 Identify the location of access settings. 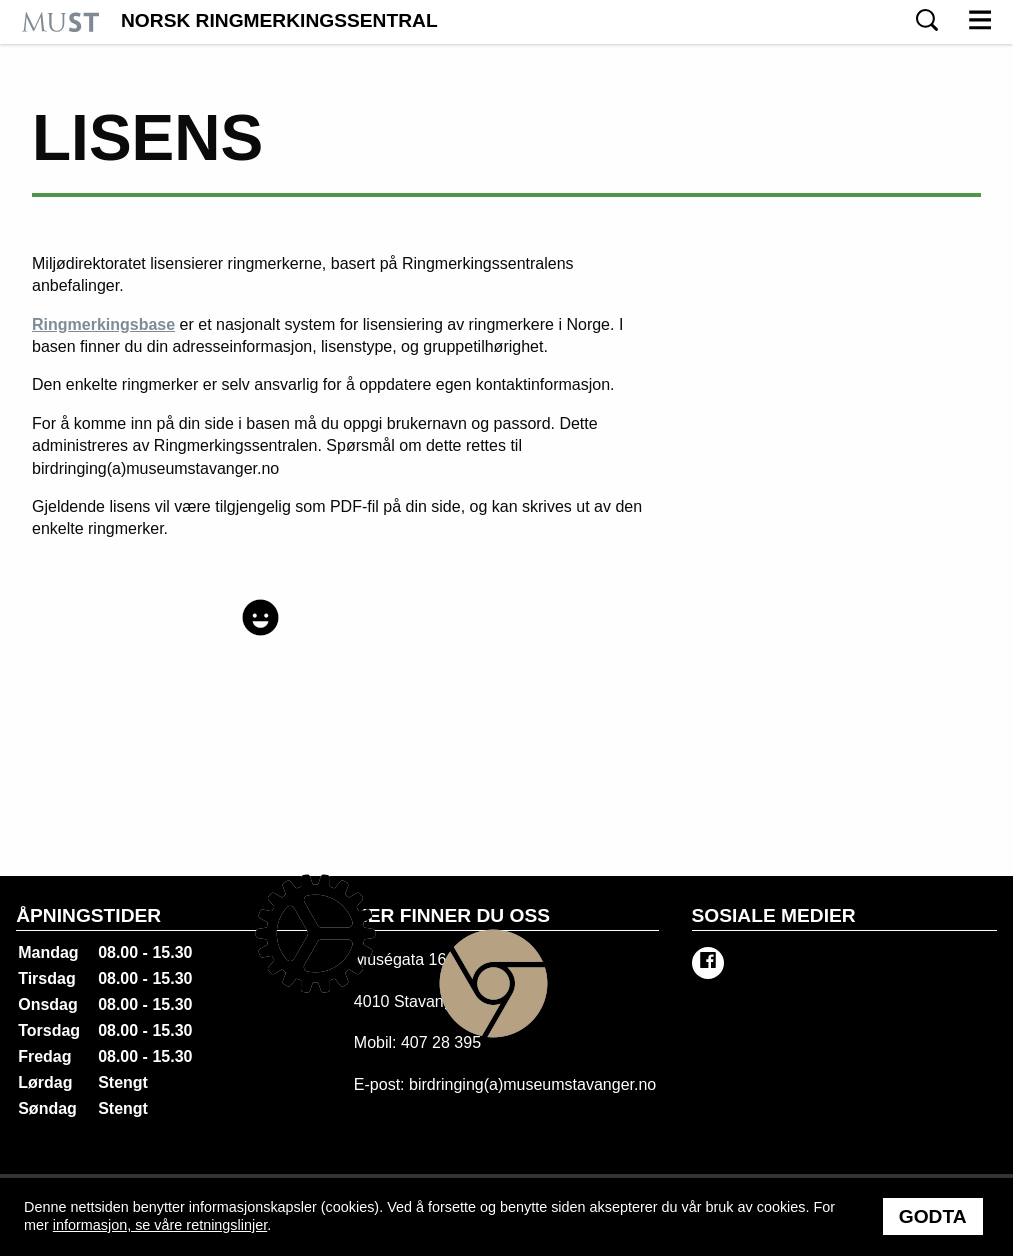
(315, 933).